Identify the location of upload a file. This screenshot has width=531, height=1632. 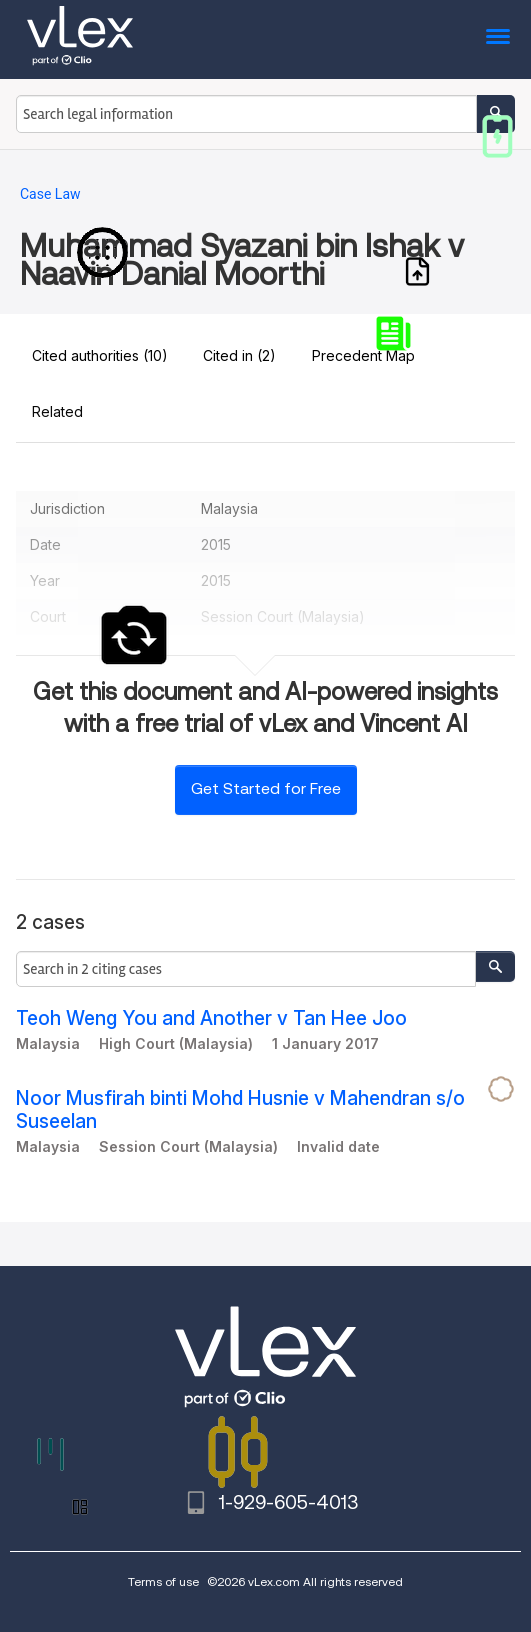
(417, 271).